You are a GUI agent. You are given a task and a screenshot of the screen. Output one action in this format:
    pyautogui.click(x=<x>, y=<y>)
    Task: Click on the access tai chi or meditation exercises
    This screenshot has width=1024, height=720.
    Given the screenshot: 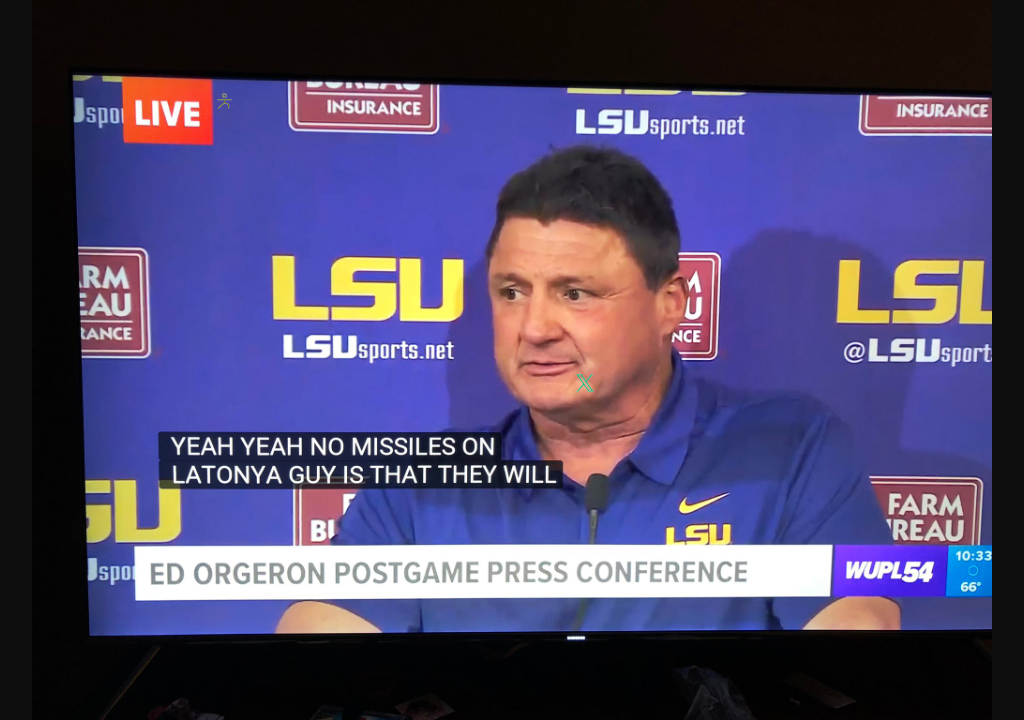 What is the action you would take?
    pyautogui.click(x=224, y=101)
    